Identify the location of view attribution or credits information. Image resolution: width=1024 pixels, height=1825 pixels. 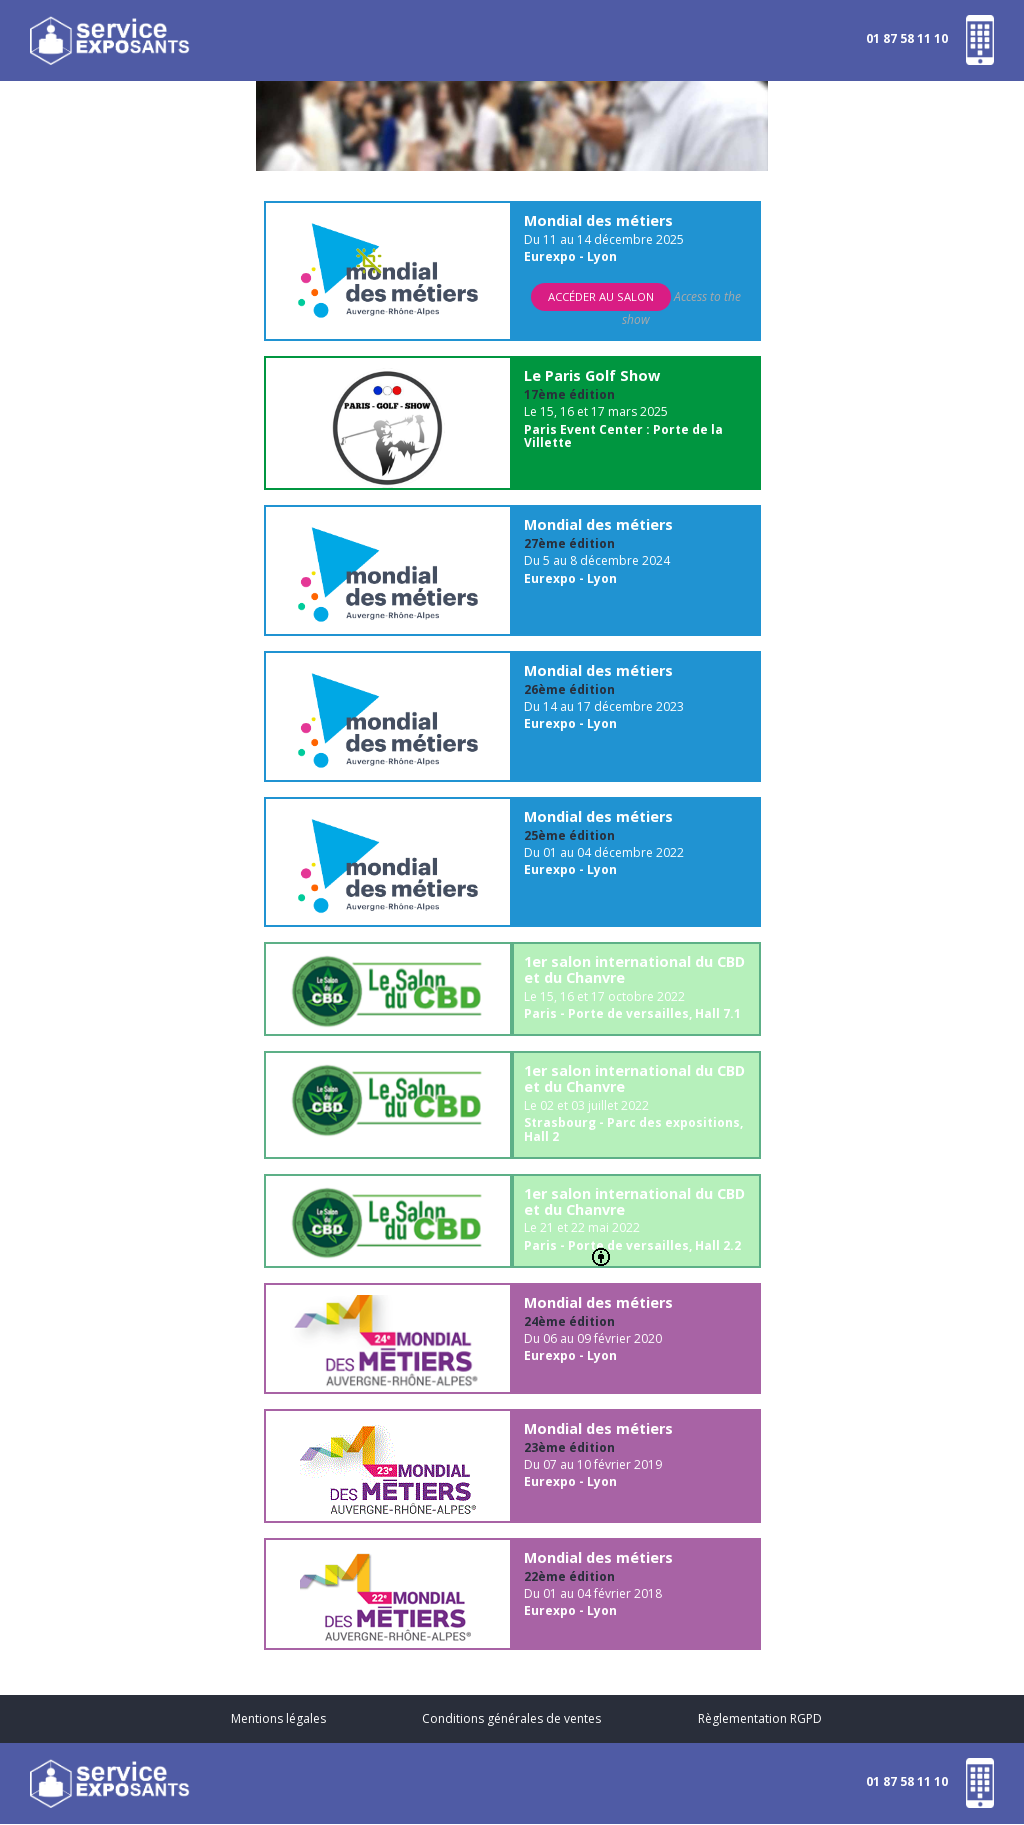
(601, 1257).